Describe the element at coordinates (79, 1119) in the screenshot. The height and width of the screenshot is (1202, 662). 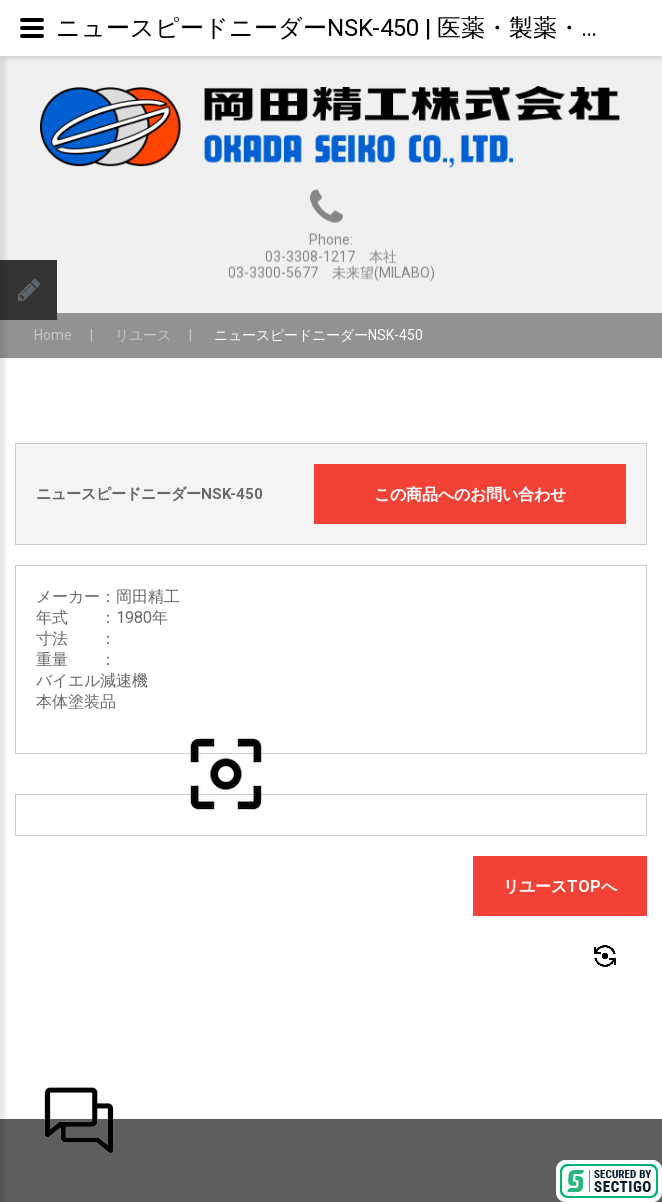
I see `open your conversations` at that location.